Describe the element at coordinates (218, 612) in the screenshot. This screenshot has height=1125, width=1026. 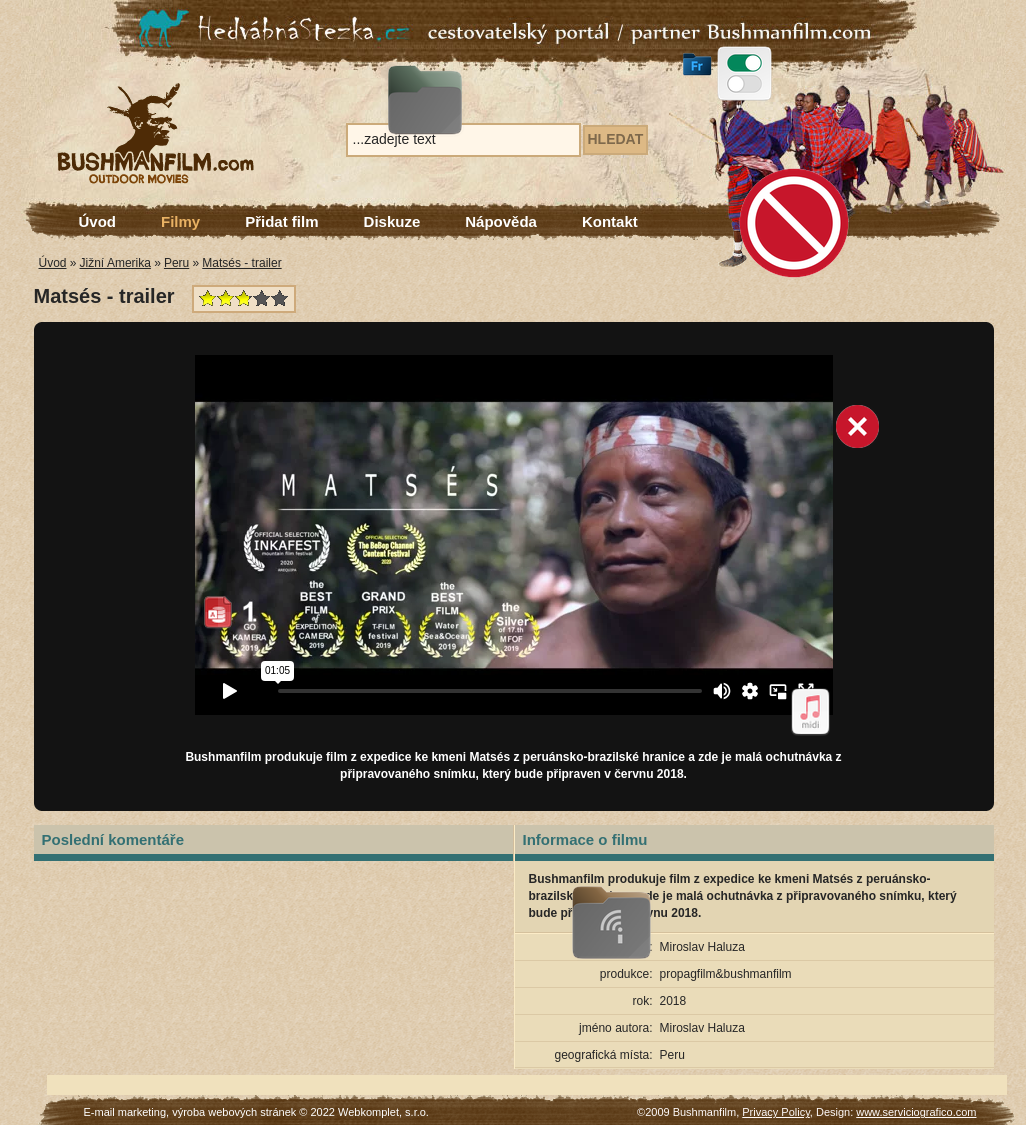
I see `microsoft access database file` at that location.